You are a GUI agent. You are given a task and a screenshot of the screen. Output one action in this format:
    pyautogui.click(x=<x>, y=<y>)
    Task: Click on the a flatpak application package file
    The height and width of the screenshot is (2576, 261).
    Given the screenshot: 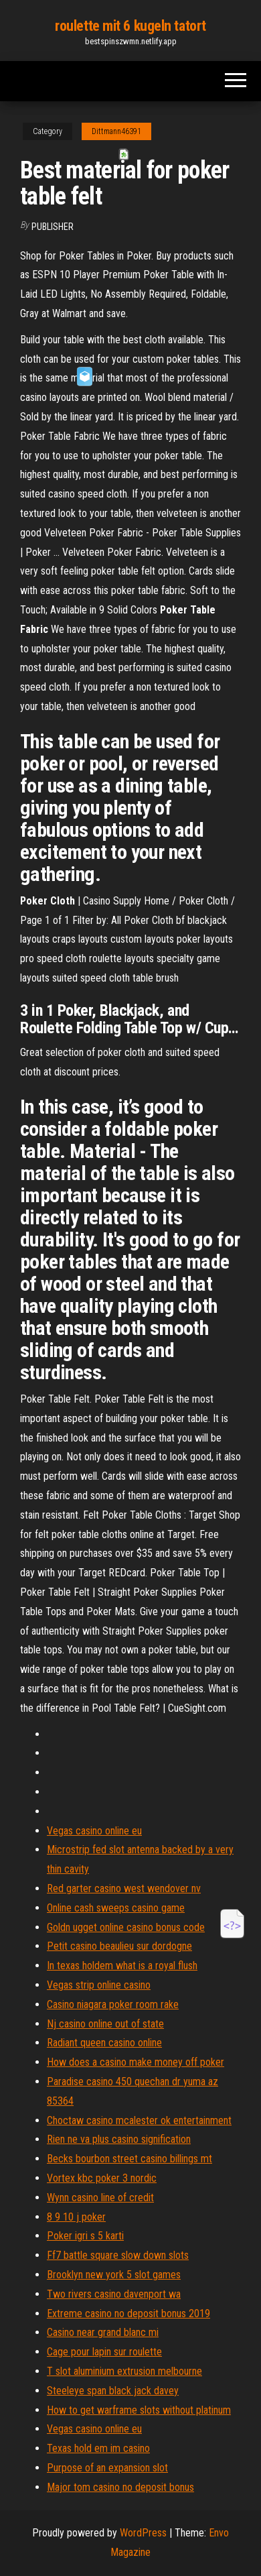 What is the action you would take?
    pyautogui.click(x=84, y=376)
    